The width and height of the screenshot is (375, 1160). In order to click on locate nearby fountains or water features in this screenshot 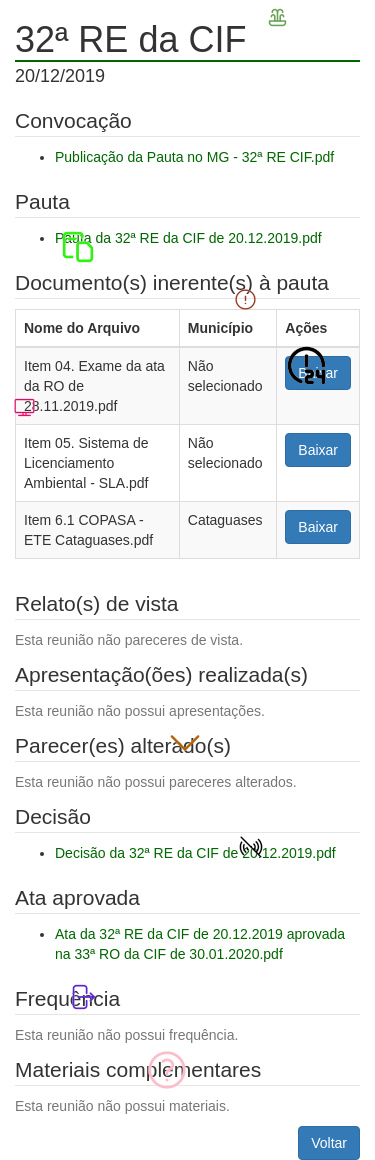, I will do `click(277, 17)`.